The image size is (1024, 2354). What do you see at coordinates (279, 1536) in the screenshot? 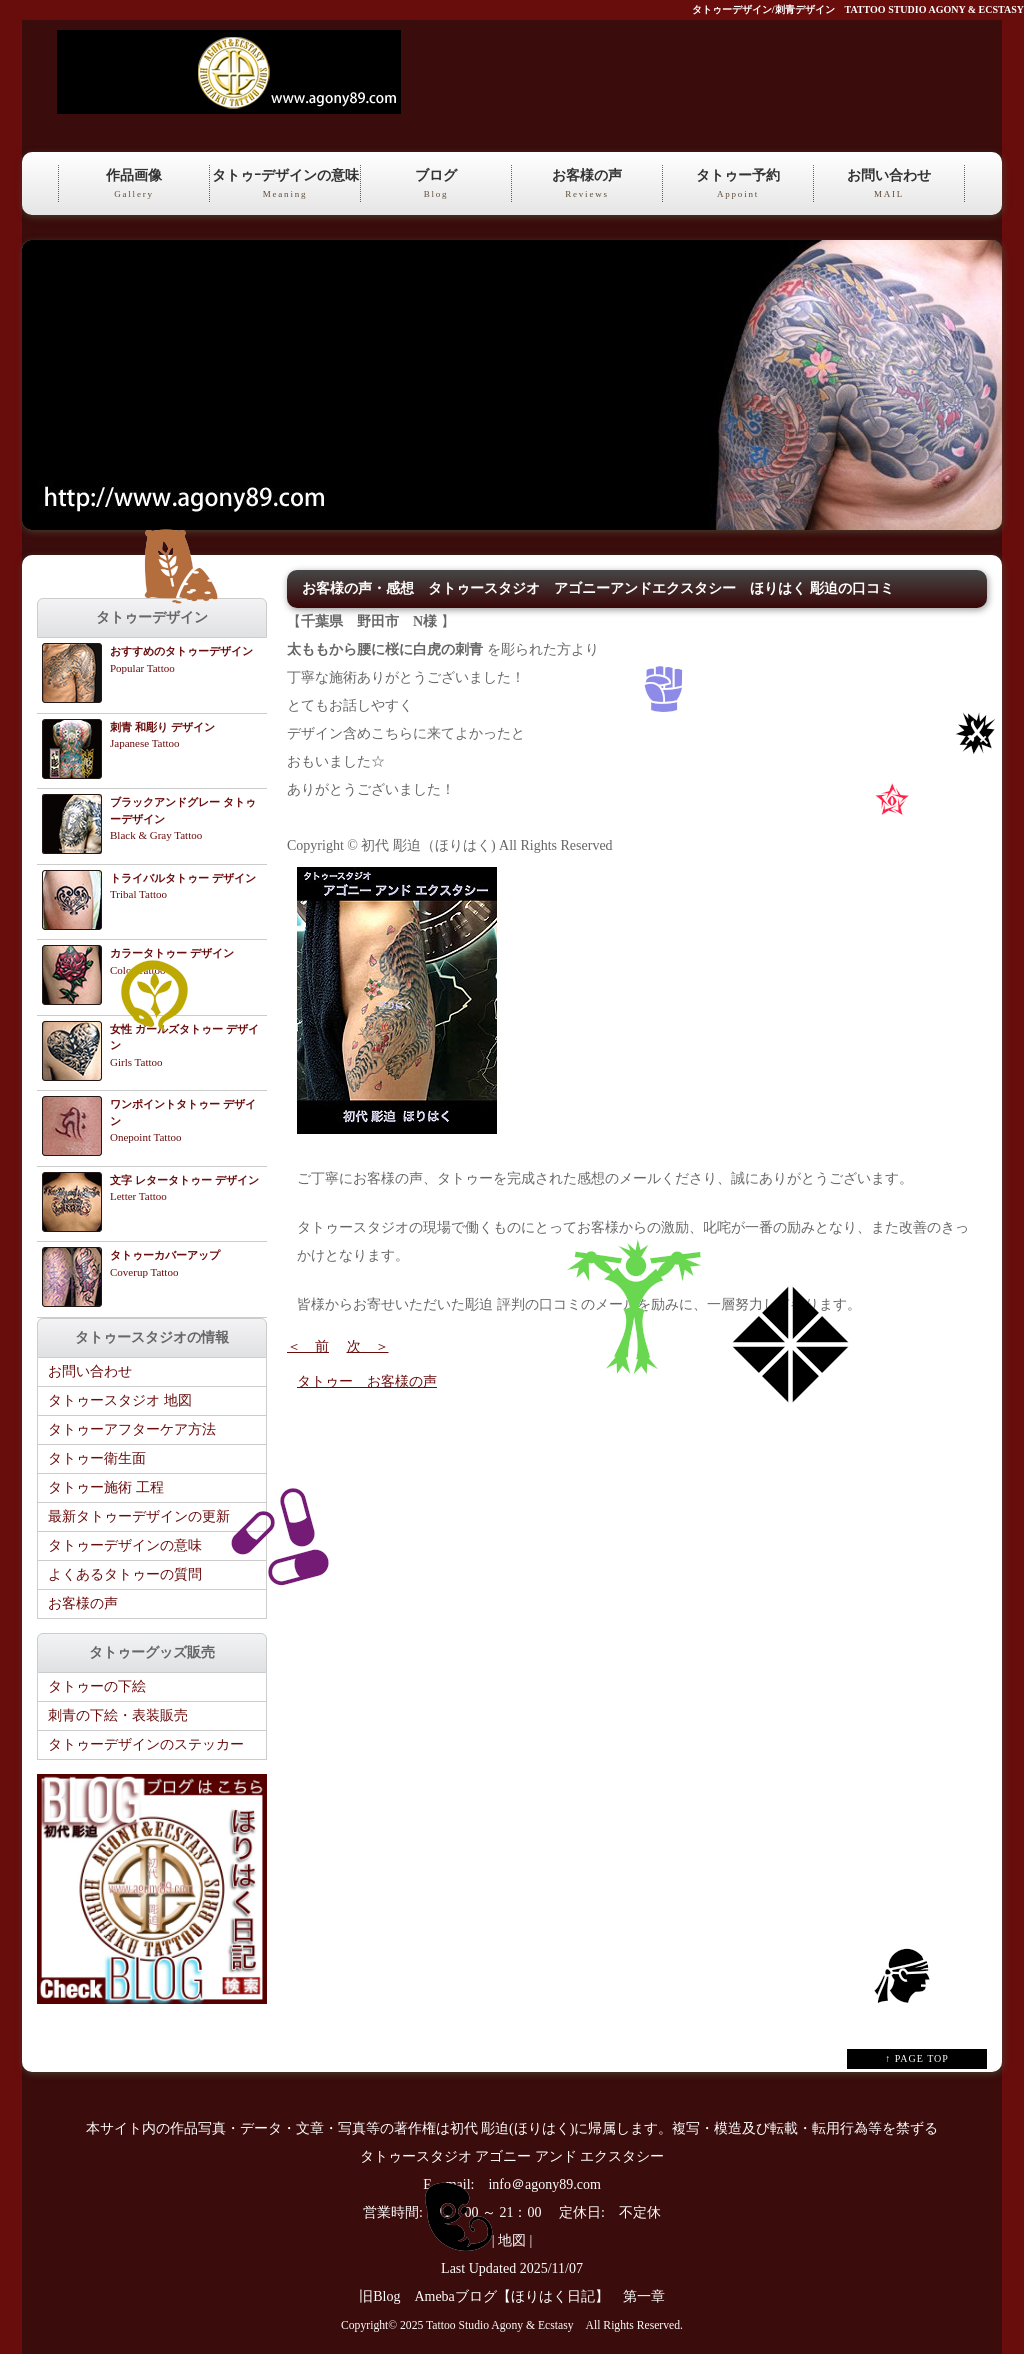
I see `indicates medication or pharmaceutical content` at bounding box center [279, 1536].